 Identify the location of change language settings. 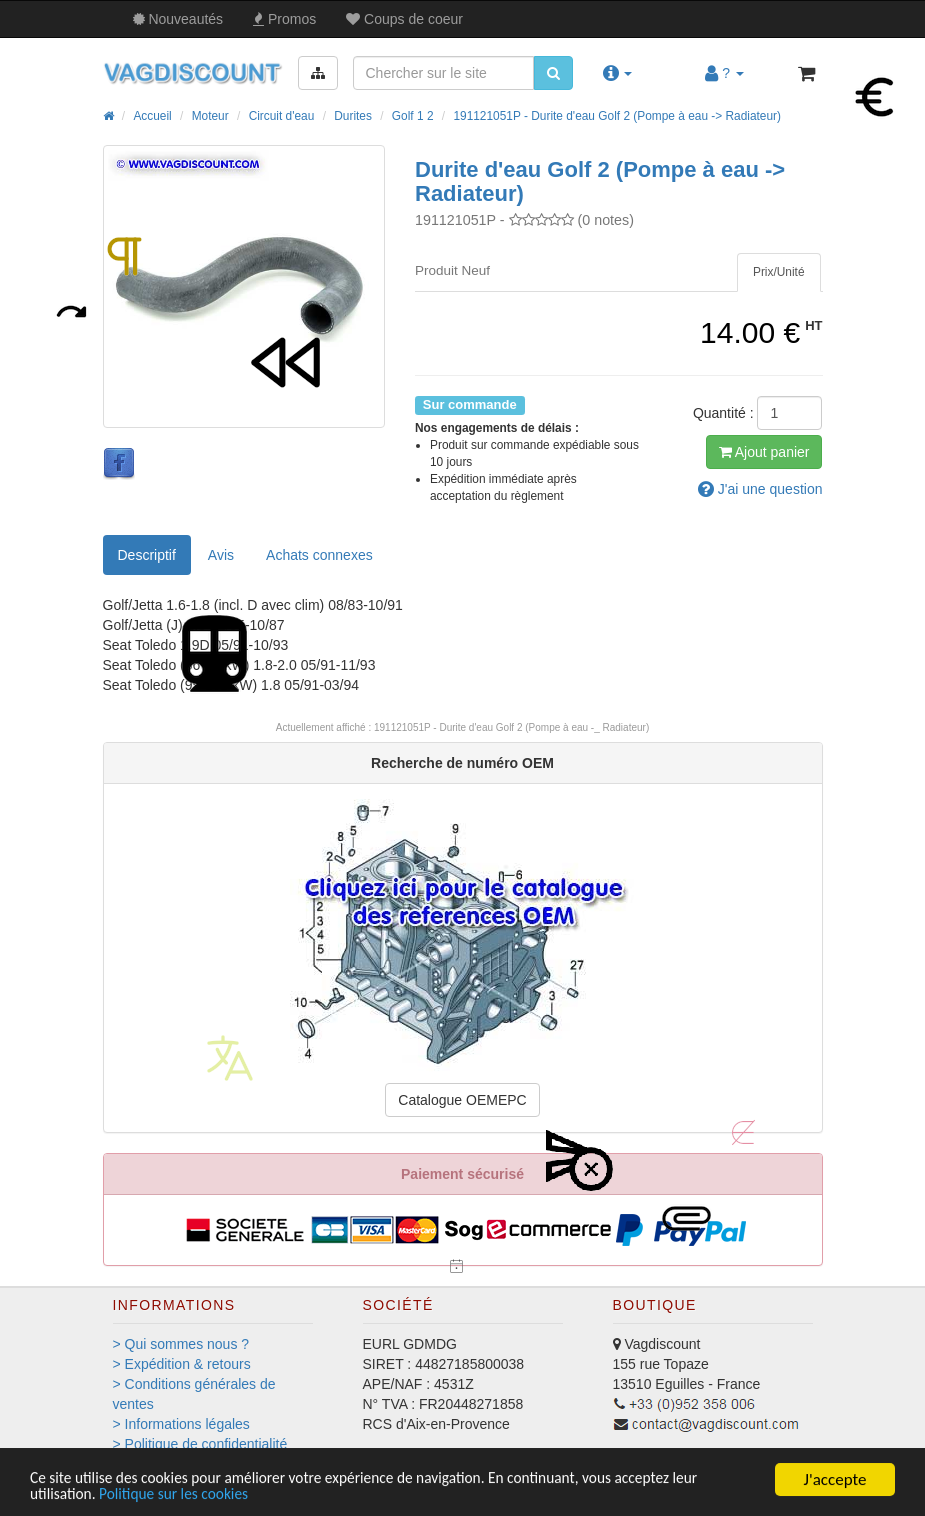
(230, 1058).